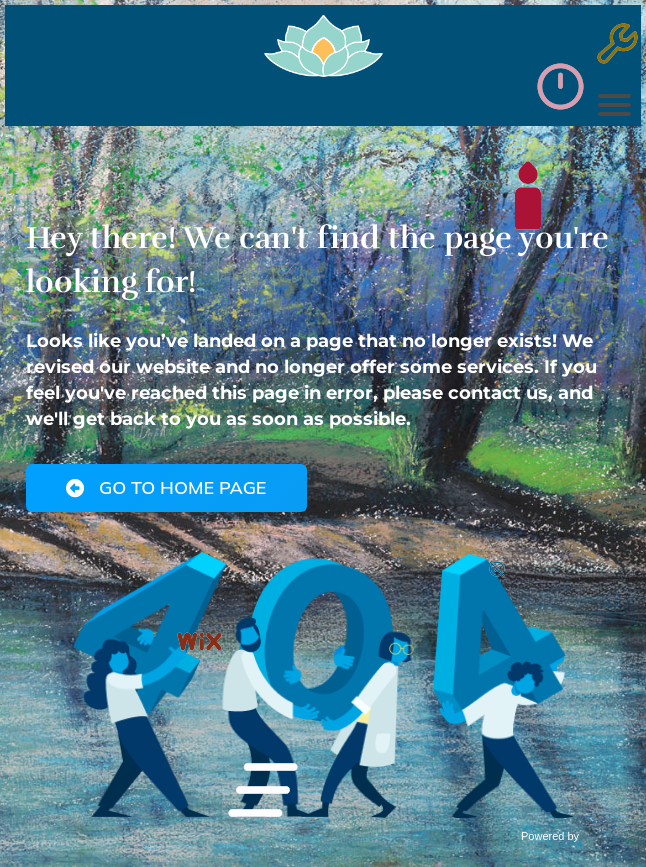 The image size is (646, 867). What do you see at coordinates (199, 641) in the screenshot?
I see `link to Wix website builder` at bounding box center [199, 641].